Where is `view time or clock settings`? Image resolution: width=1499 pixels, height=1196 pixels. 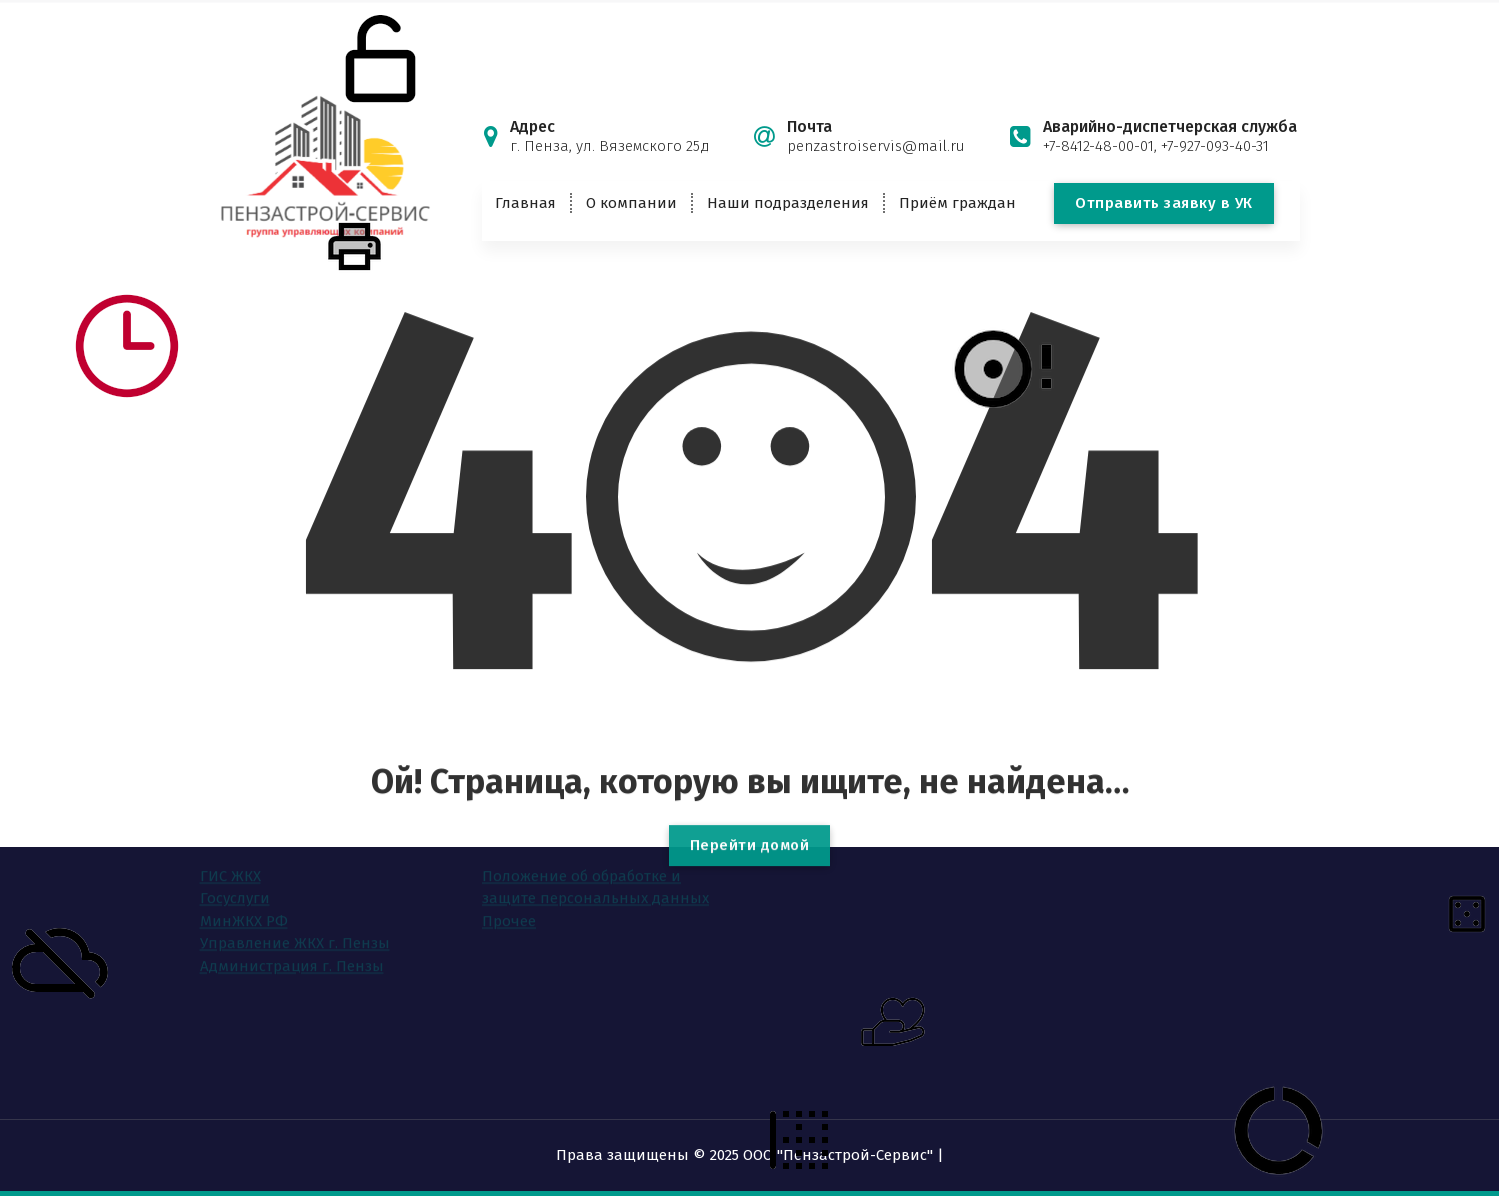 view time or clock settings is located at coordinates (127, 346).